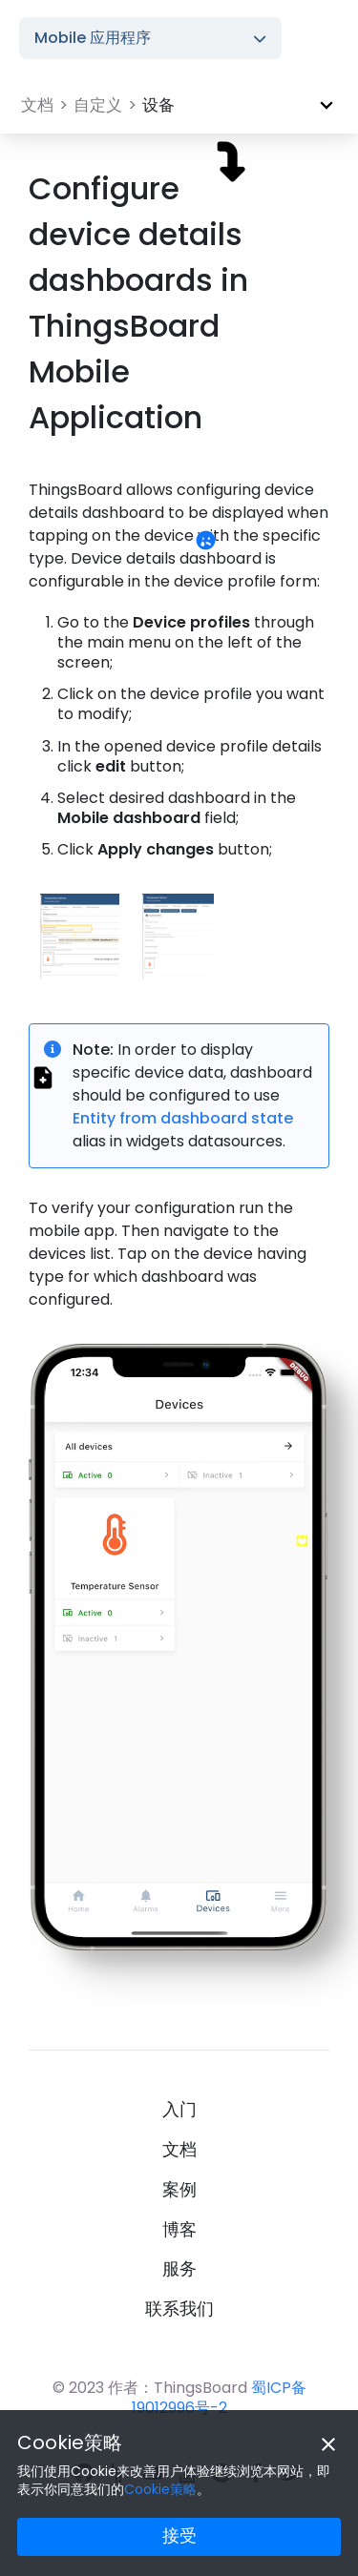 Image resolution: width=358 pixels, height=2576 pixels. What do you see at coordinates (205, 540) in the screenshot?
I see `indicates an error or something went wrong` at bounding box center [205, 540].